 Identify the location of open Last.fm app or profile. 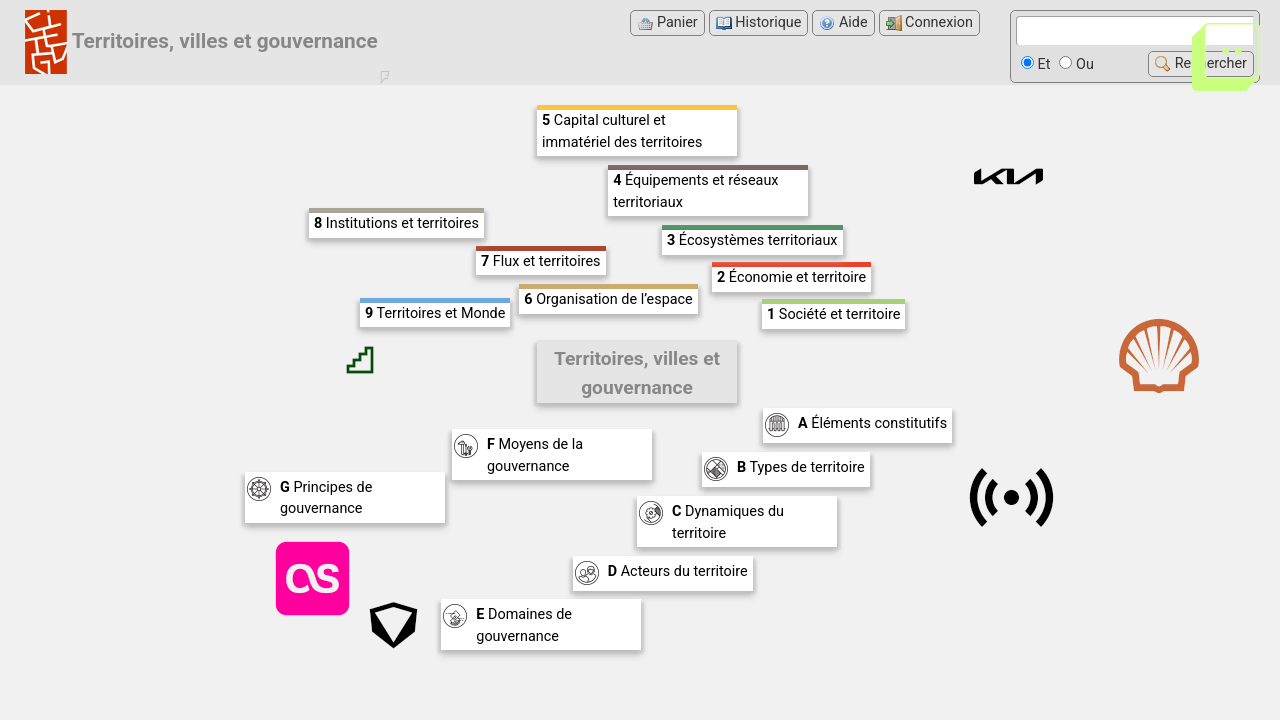
(312, 578).